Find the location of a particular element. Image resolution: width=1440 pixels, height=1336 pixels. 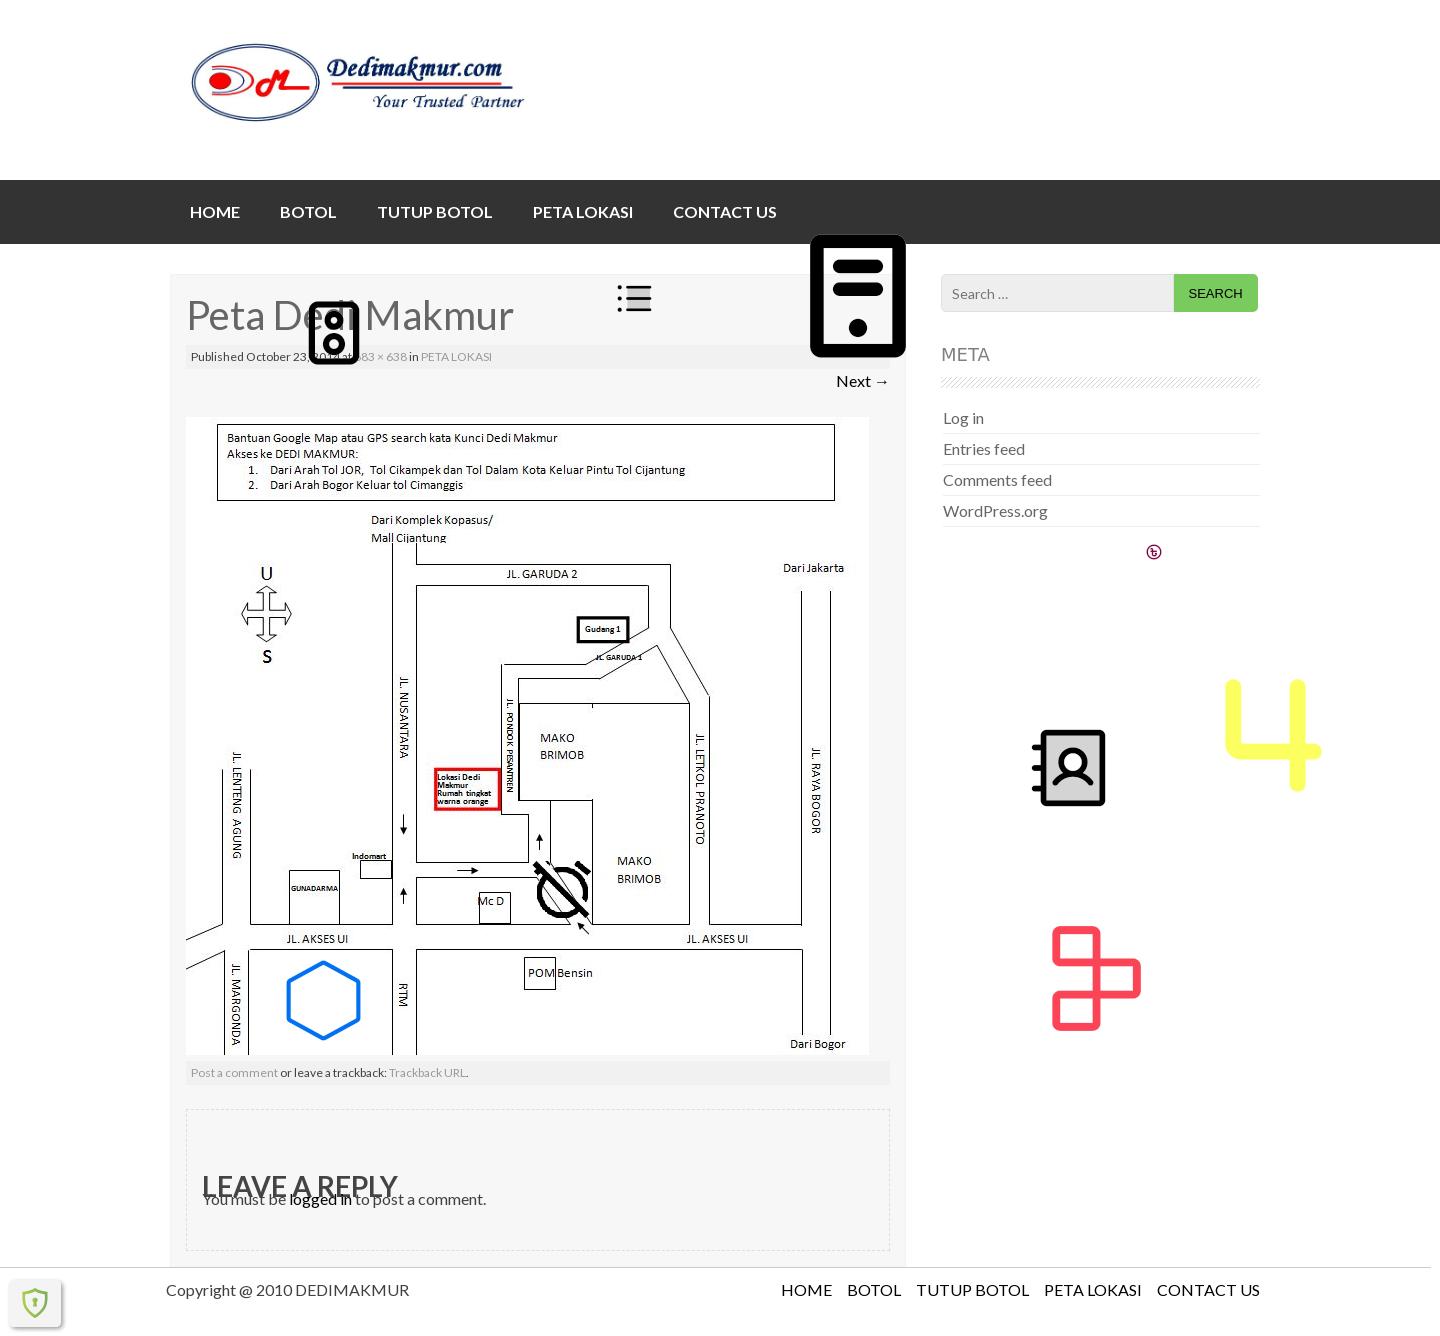

adjust audio or speaker settings is located at coordinates (334, 333).